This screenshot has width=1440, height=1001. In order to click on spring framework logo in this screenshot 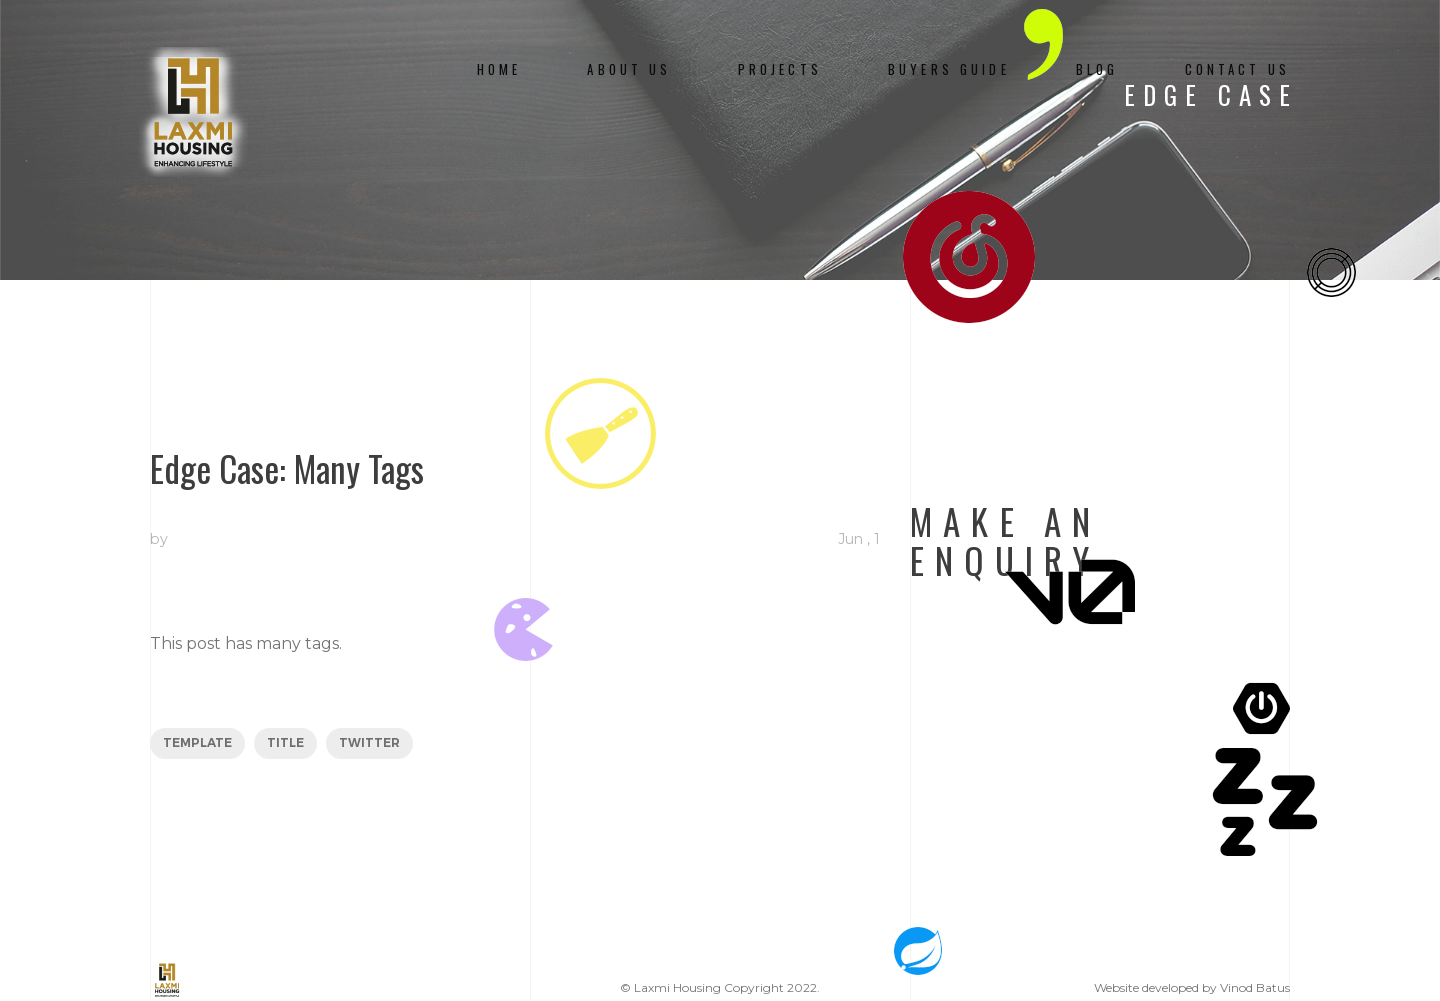, I will do `click(918, 951)`.